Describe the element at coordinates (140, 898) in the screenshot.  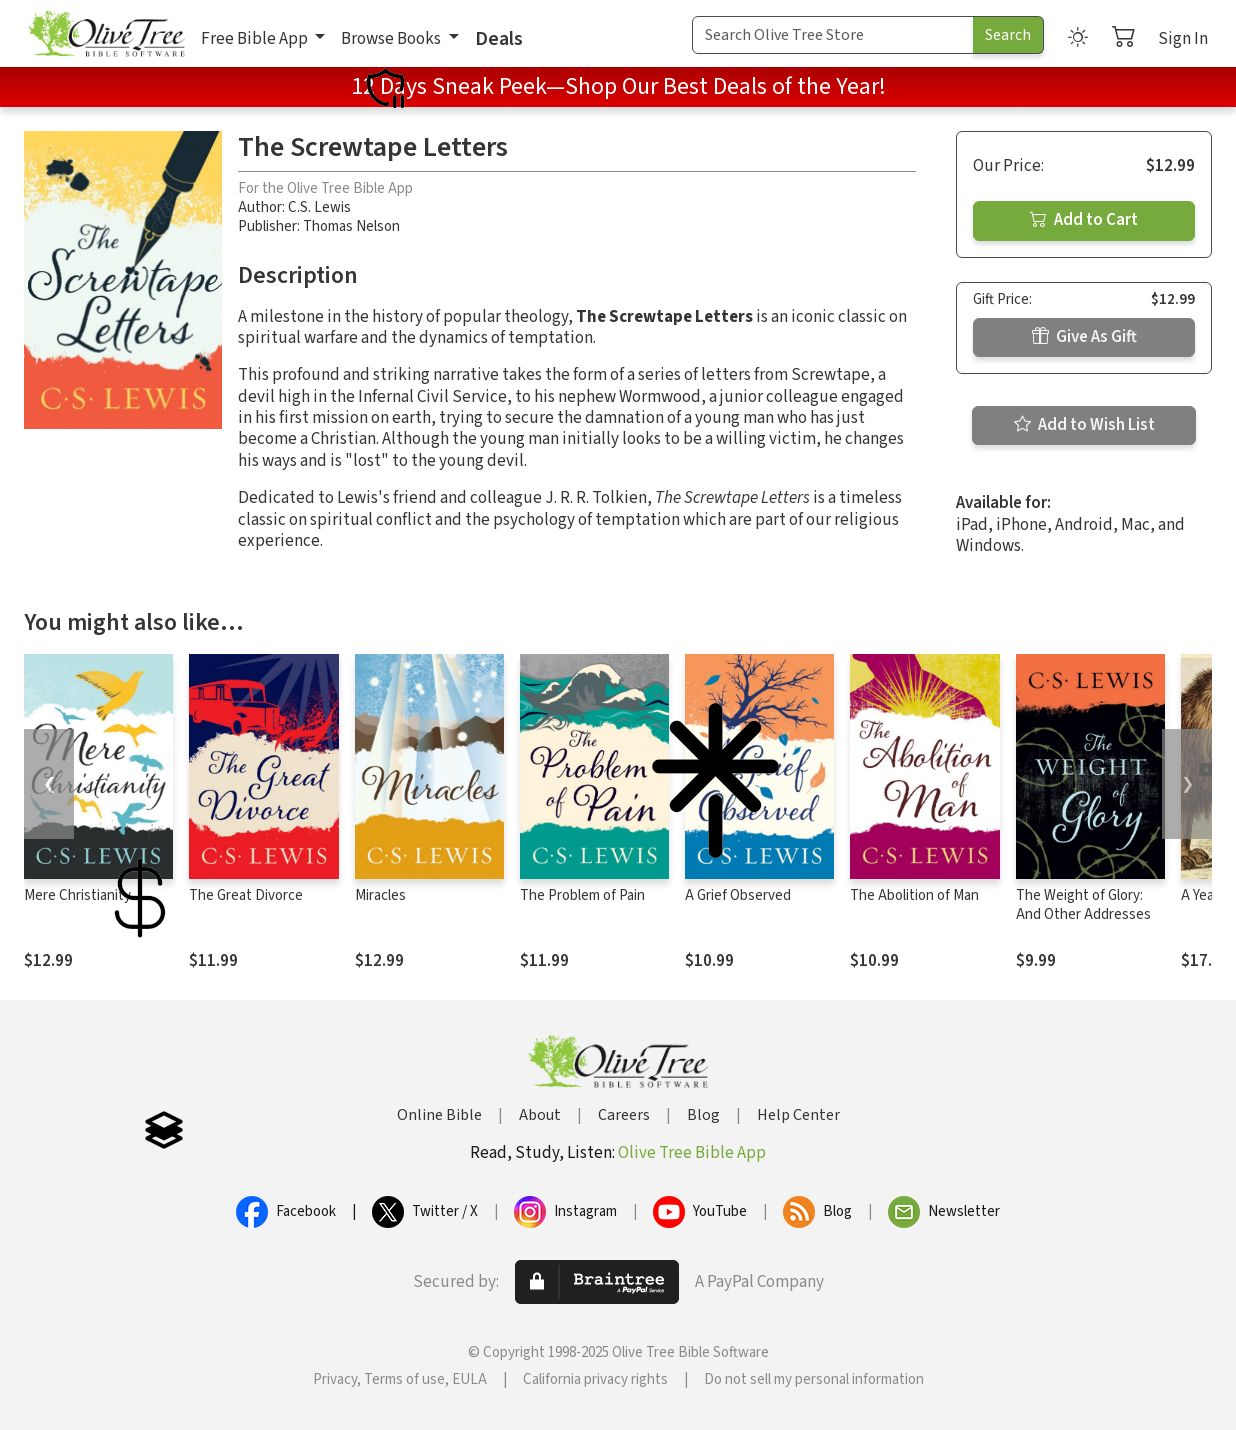
I see `view account balance or financial information` at that location.